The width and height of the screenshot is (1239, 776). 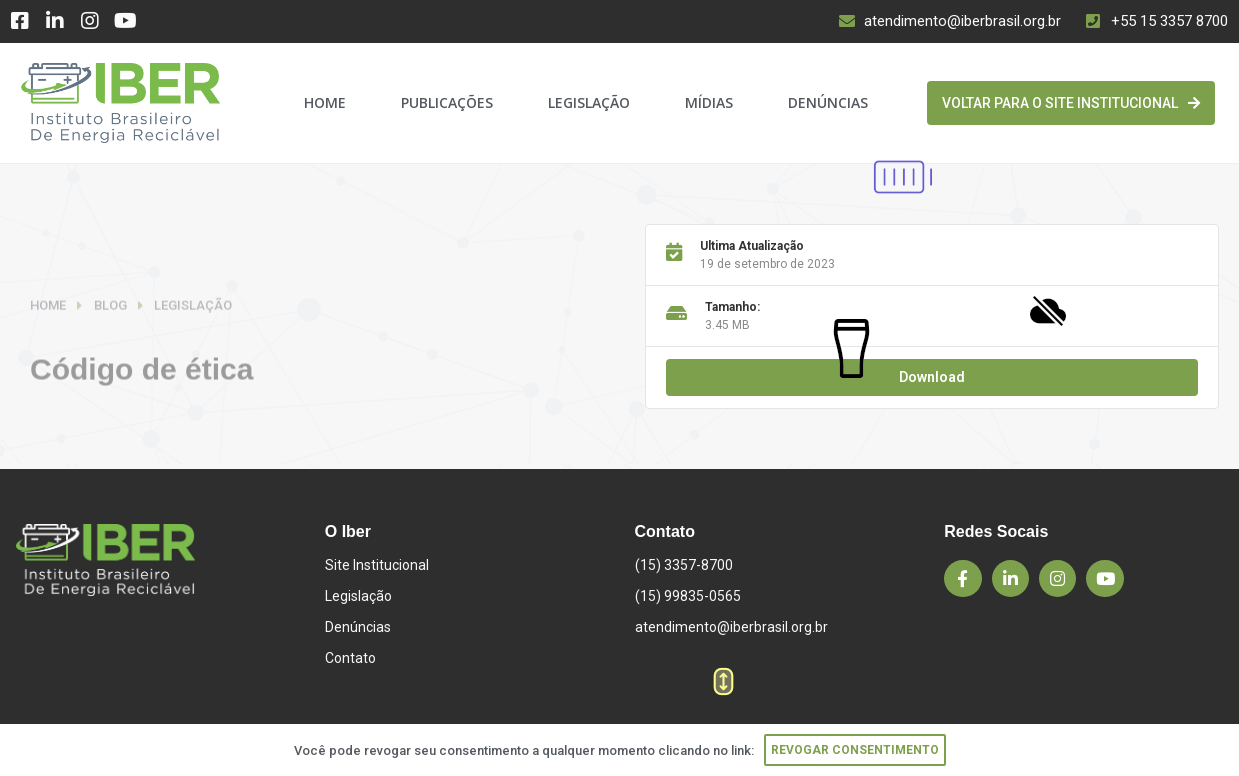 I want to click on indicates battery is fully charged, so click(x=902, y=177).